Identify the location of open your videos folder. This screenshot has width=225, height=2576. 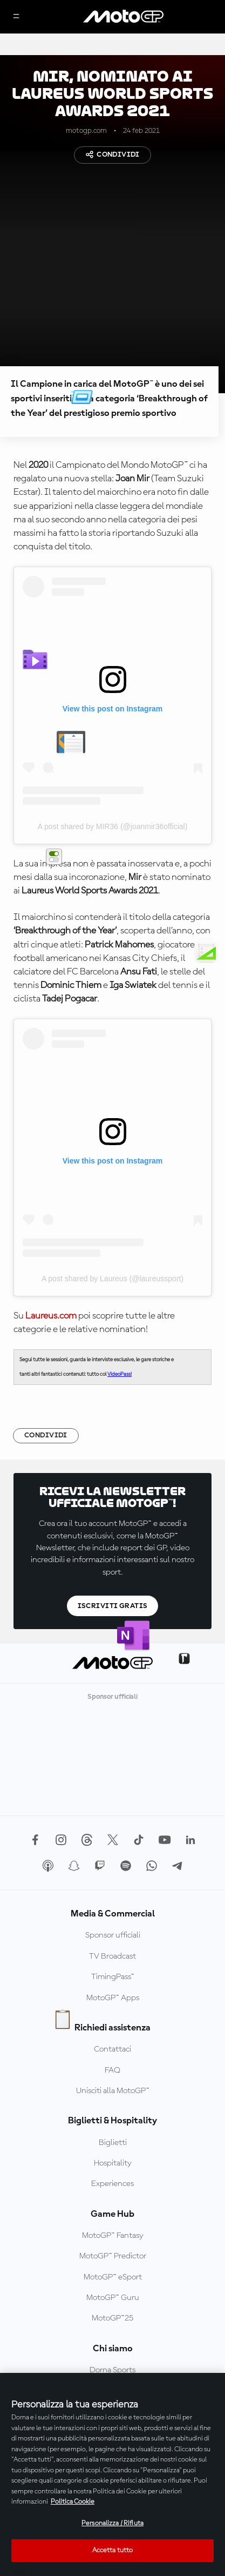
(35, 660).